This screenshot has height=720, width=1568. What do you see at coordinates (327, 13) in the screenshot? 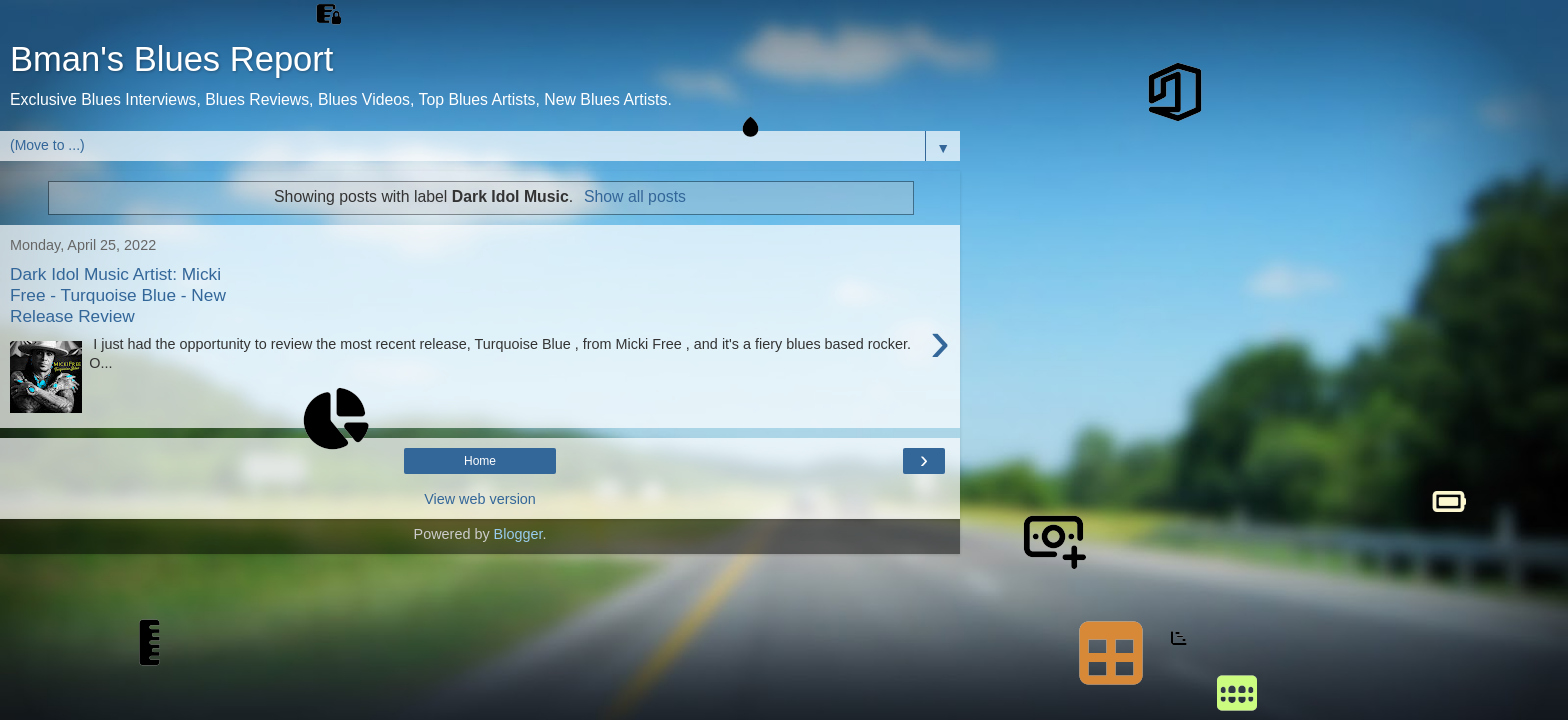
I see `lock a specific row in a spreadsheet or table` at bounding box center [327, 13].